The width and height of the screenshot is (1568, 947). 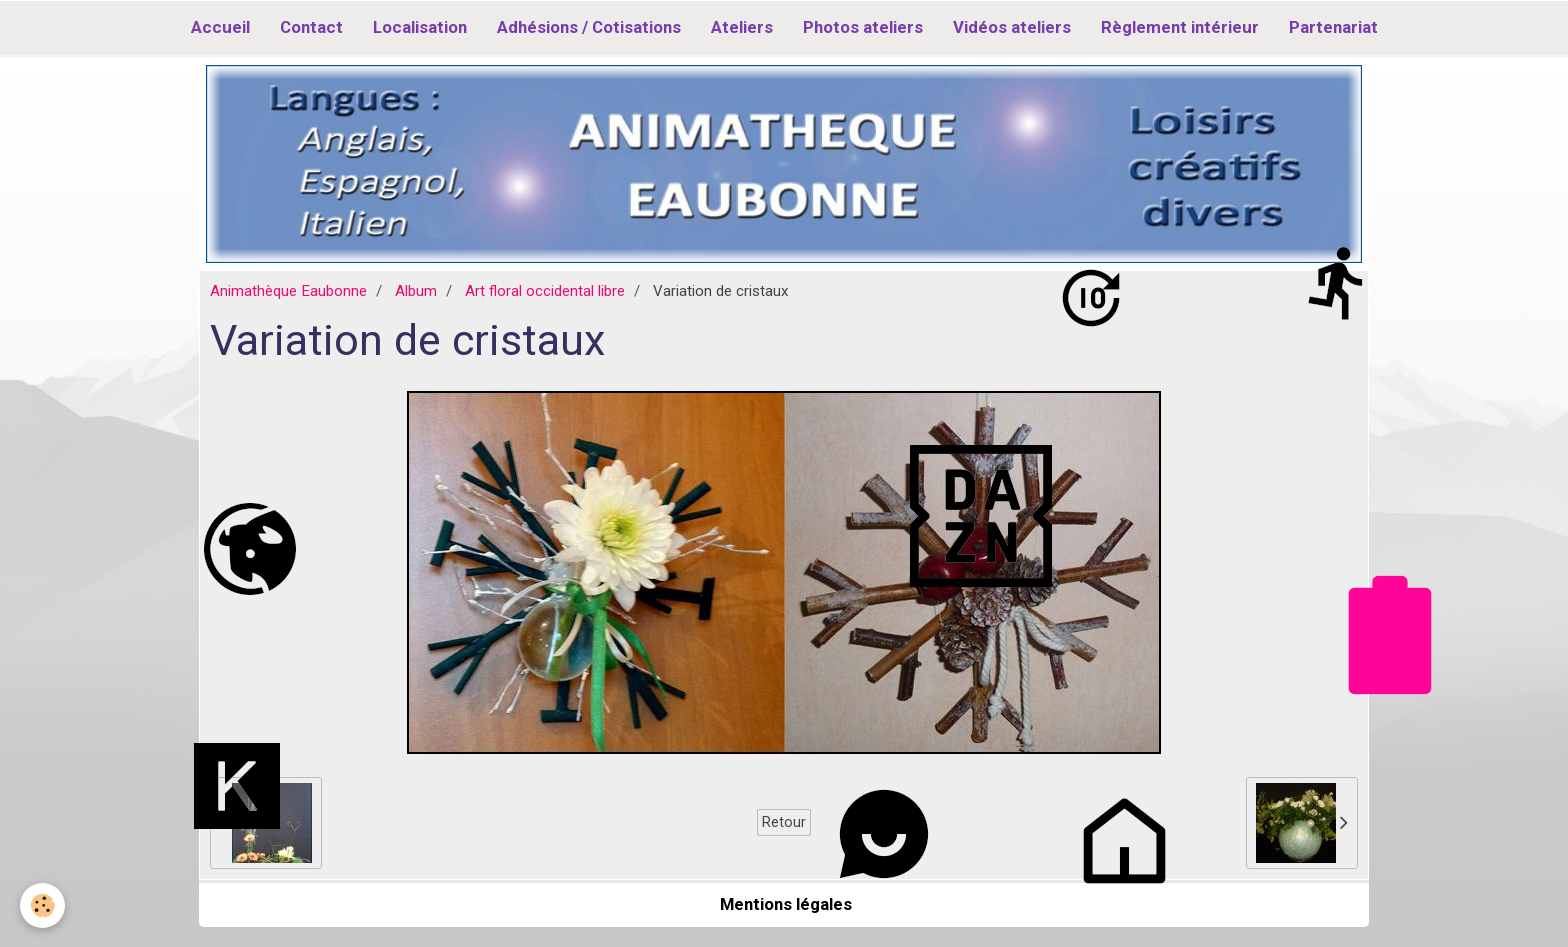 What do you see at coordinates (981, 516) in the screenshot?
I see `open the DAZN sports streaming app` at bounding box center [981, 516].